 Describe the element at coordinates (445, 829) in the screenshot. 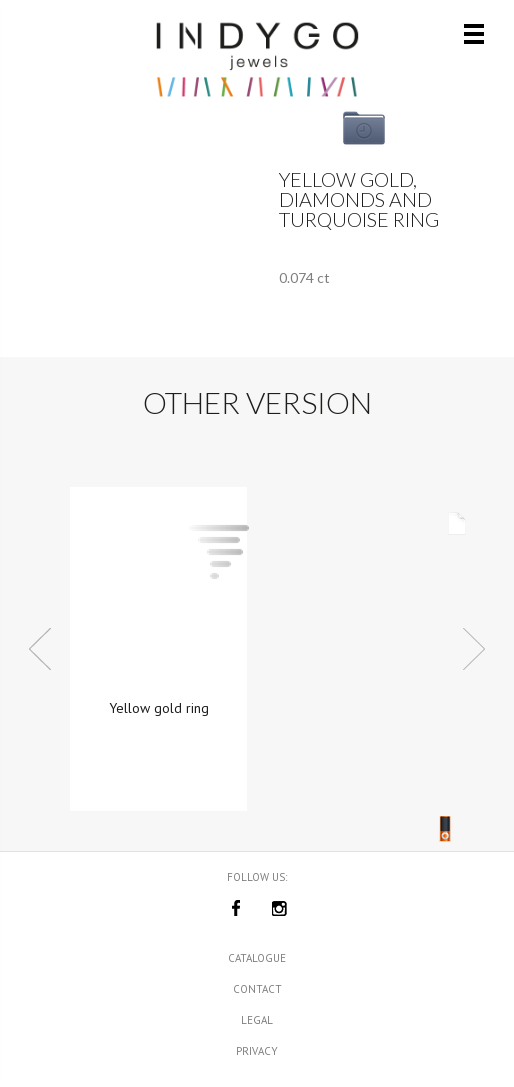

I see `iPod nano device connected` at that location.